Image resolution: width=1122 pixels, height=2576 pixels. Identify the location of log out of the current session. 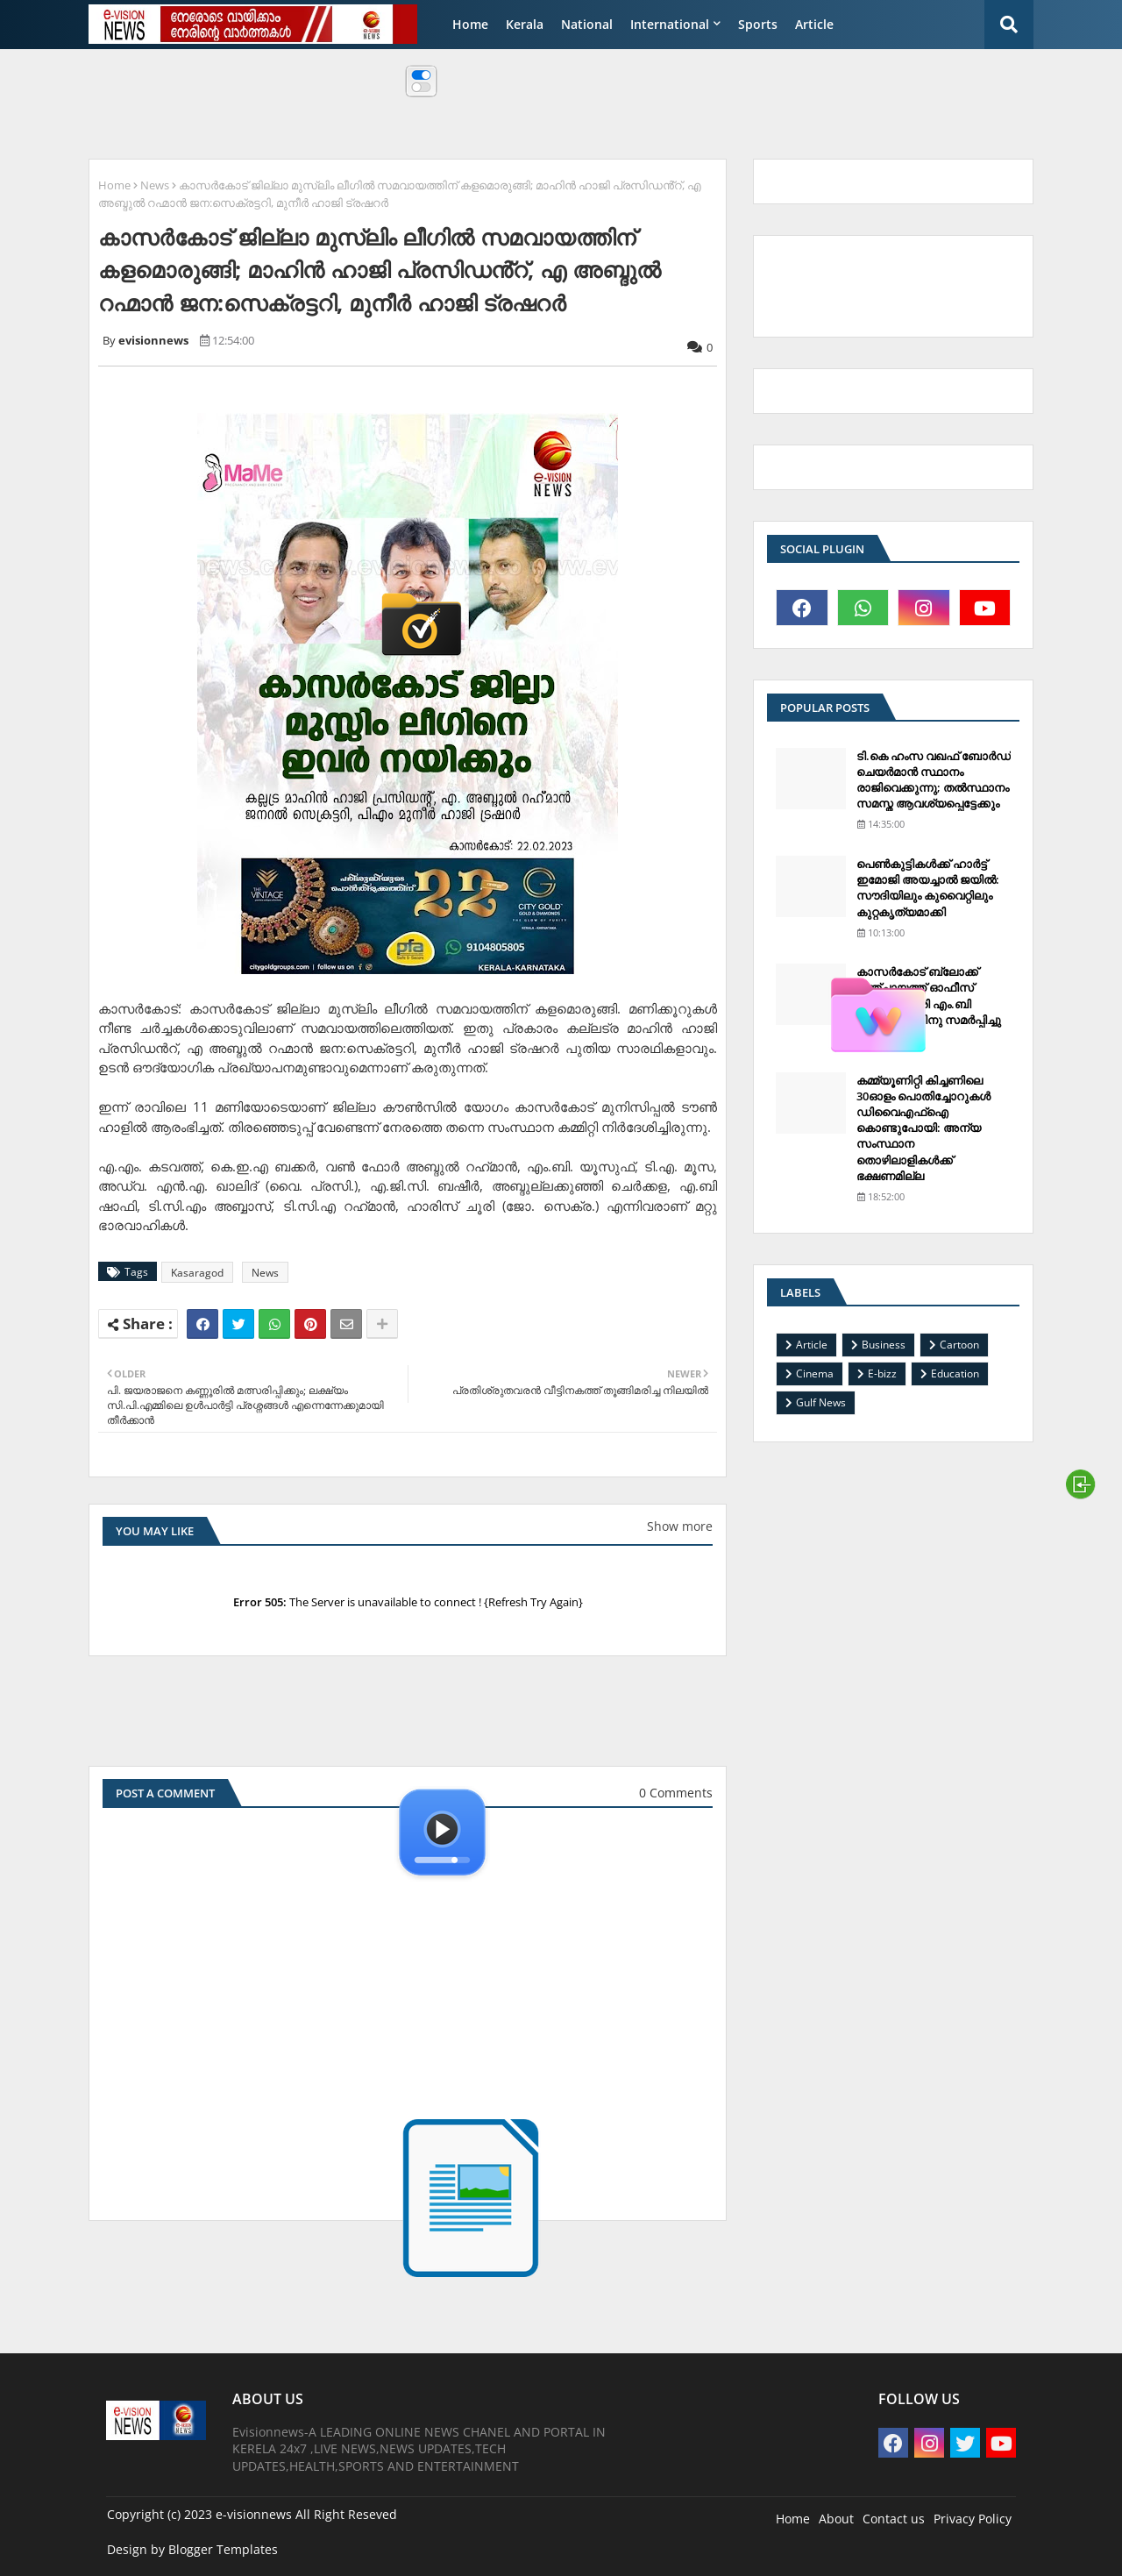
(1081, 1484).